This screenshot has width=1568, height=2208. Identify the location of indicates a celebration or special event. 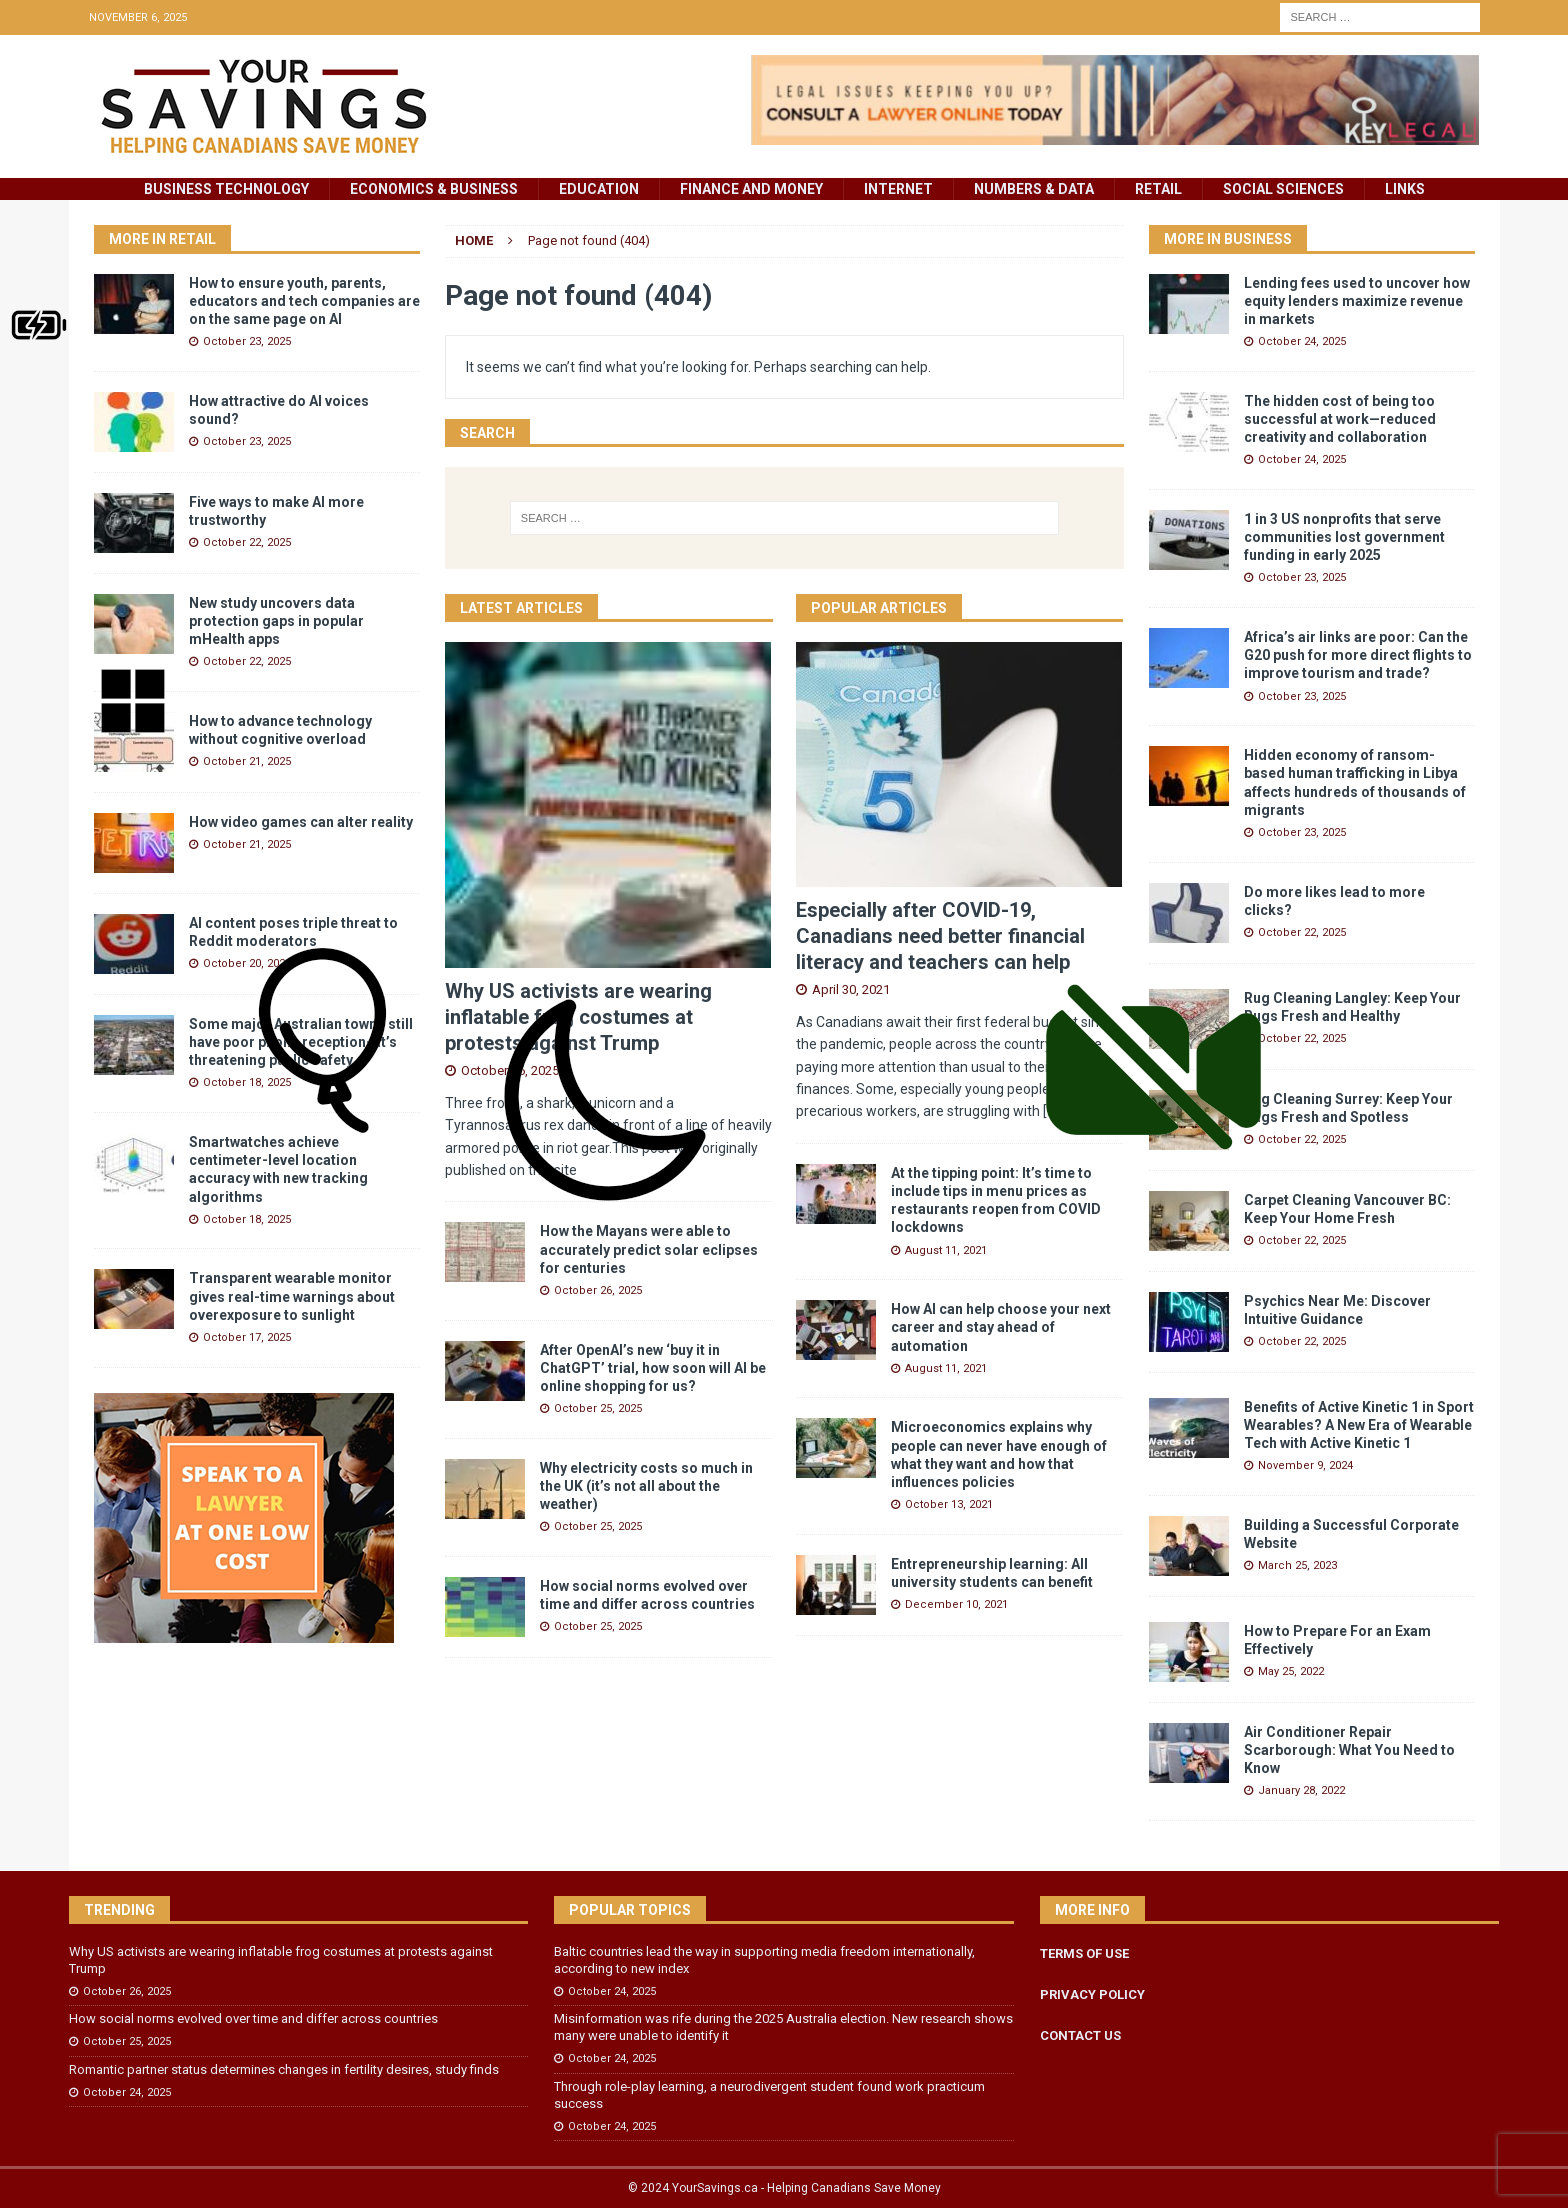
(322, 1040).